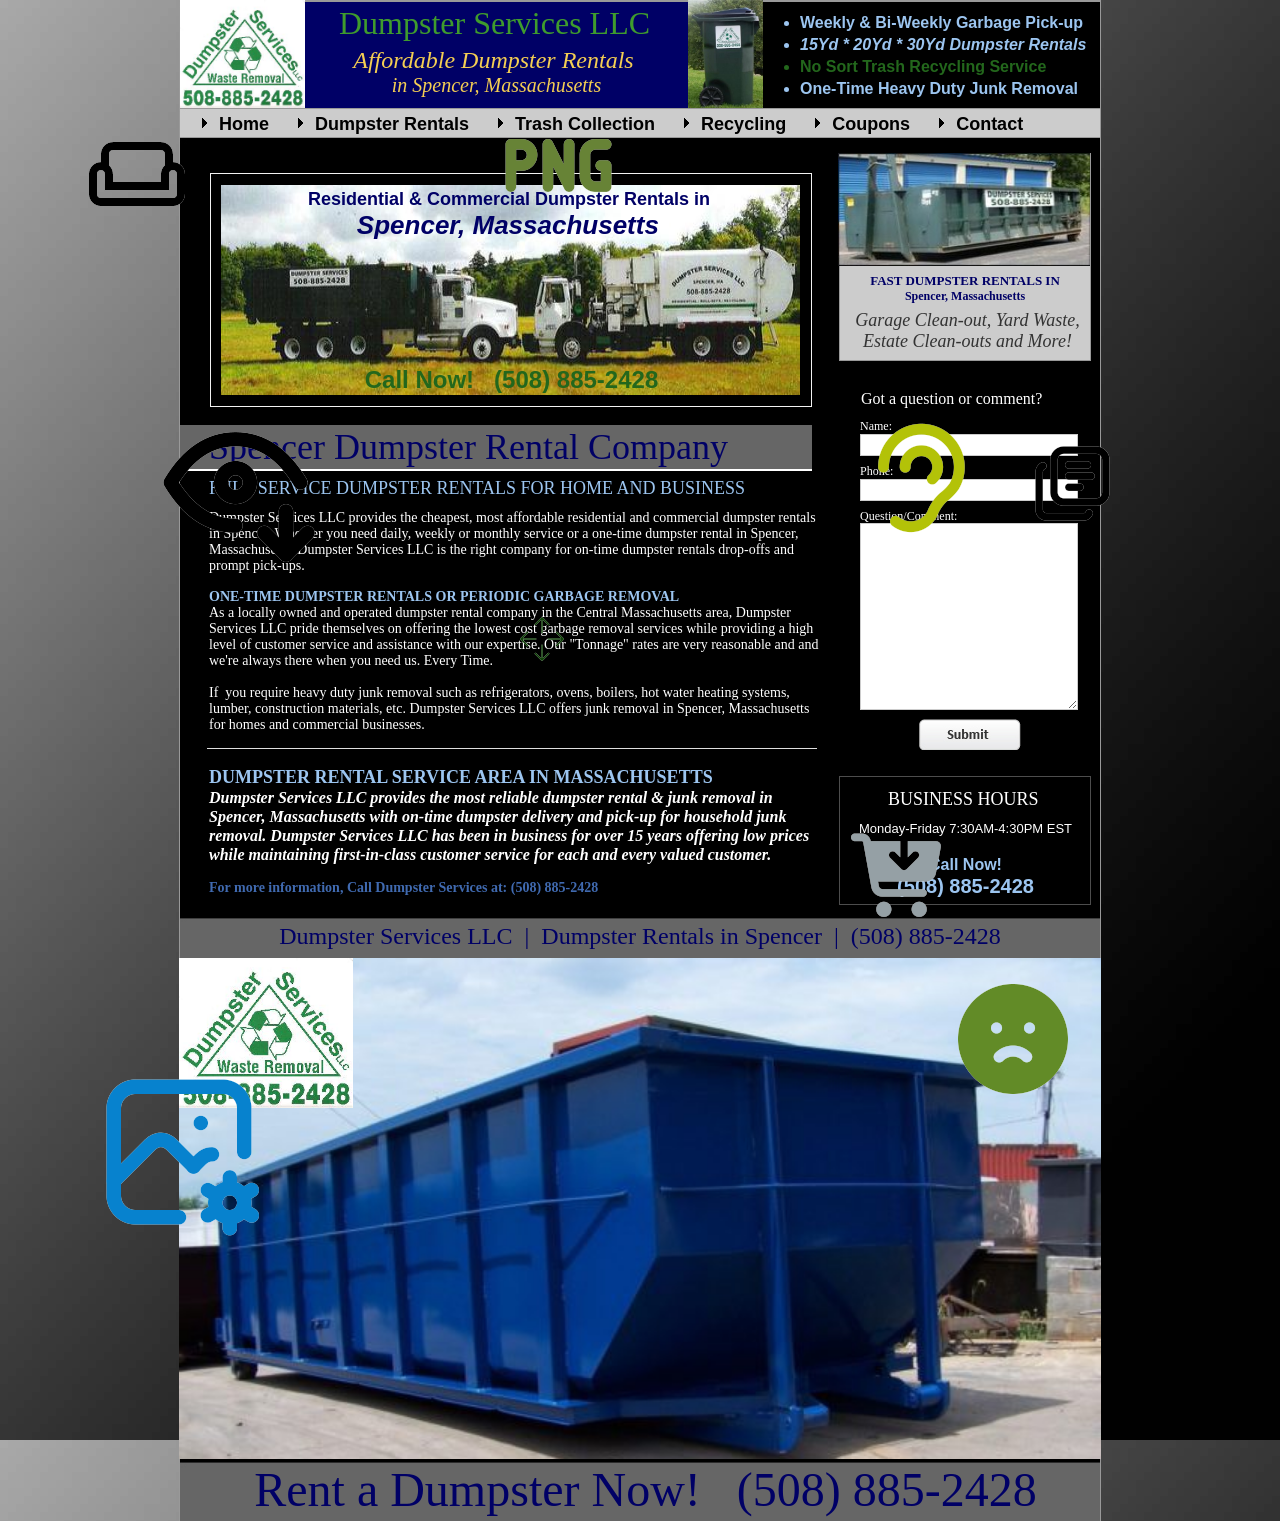 This screenshot has width=1280, height=1521. Describe the element at coordinates (916, 478) in the screenshot. I see `enable audio or listening features` at that location.